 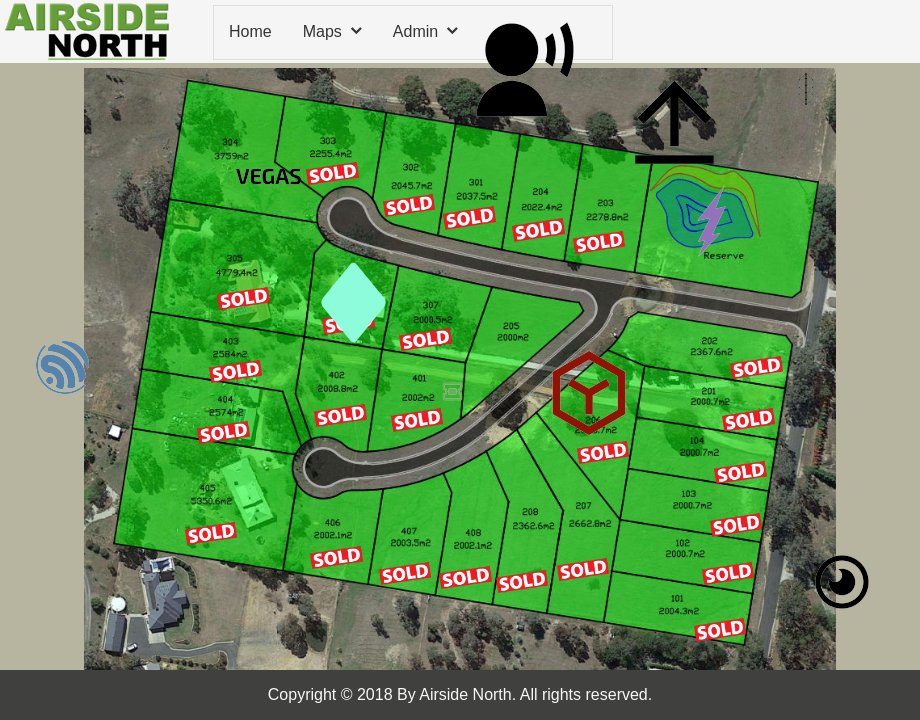 What do you see at coordinates (62, 367) in the screenshot?
I see `espressif systems company logo` at bounding box center [62, 367].